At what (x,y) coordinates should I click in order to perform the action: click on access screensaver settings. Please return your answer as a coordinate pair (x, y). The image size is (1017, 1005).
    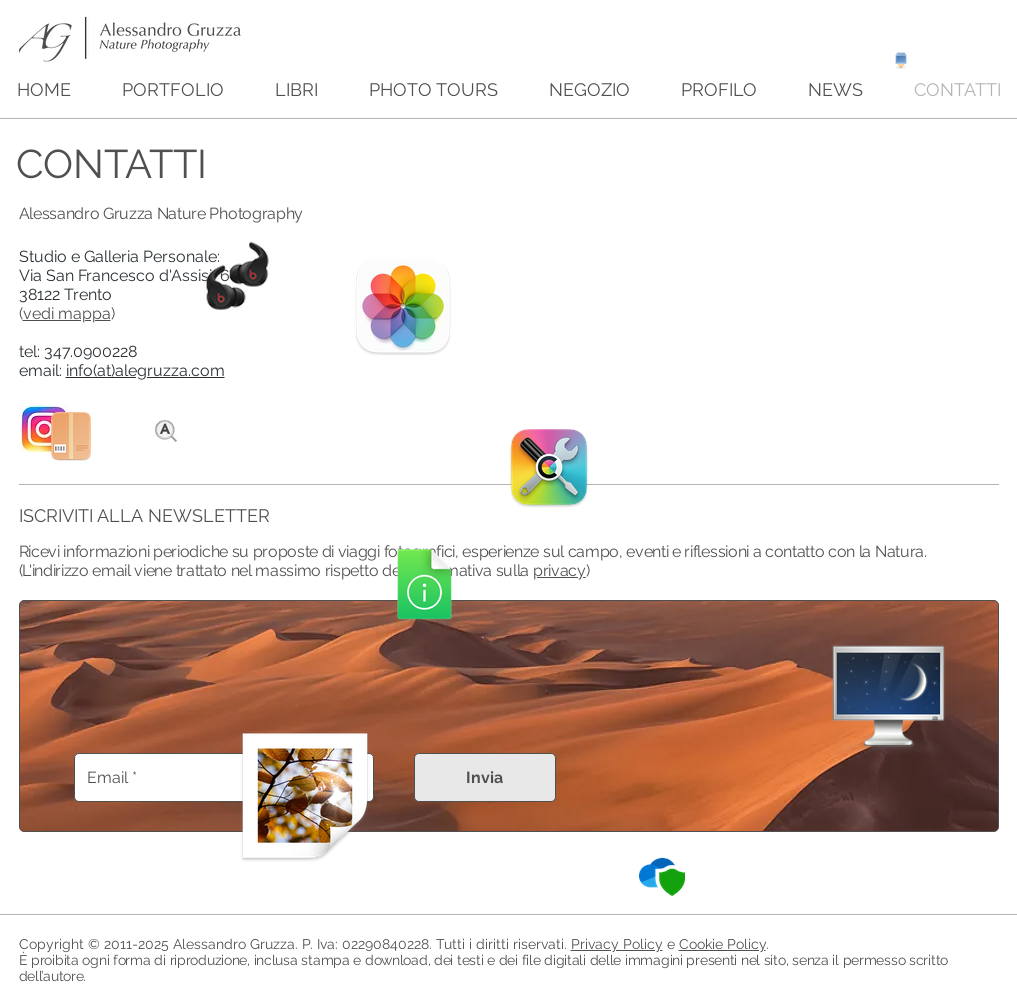
    Looking at the image, I should click on (888, 694).